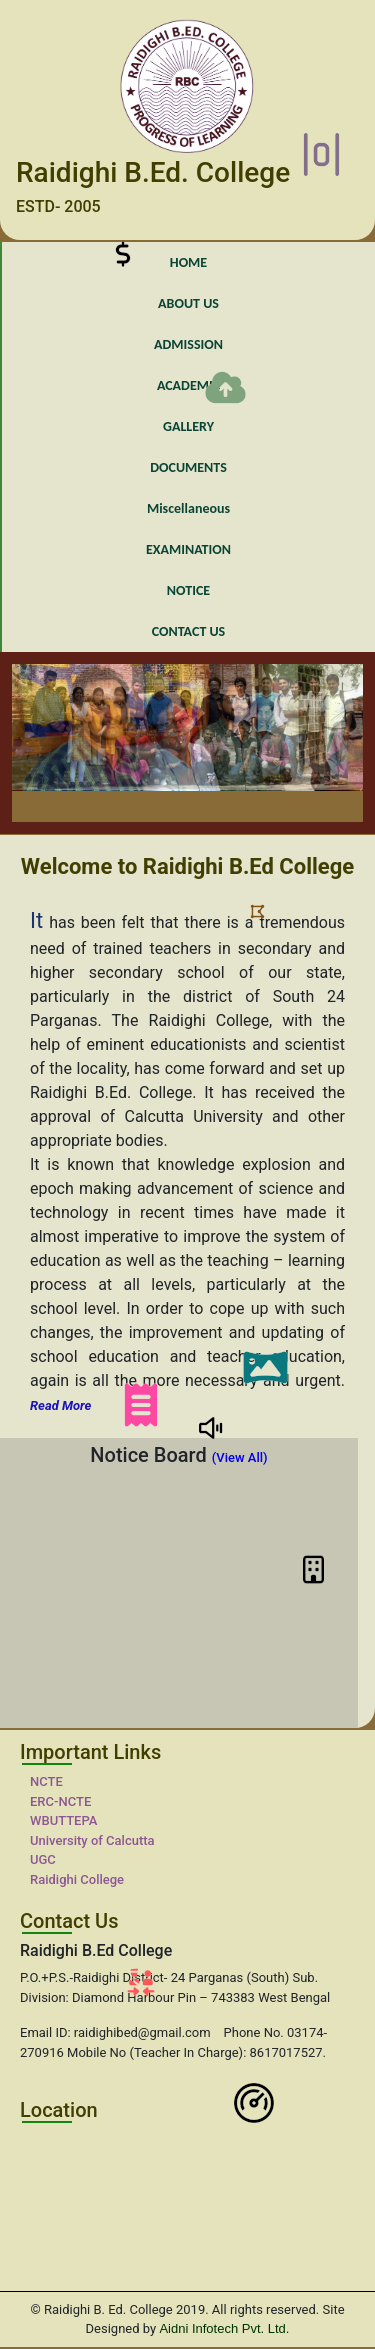 The height and width of the screenshot is (2349, 375). I want to click on upload a file to the cloud, so click(225, 387).